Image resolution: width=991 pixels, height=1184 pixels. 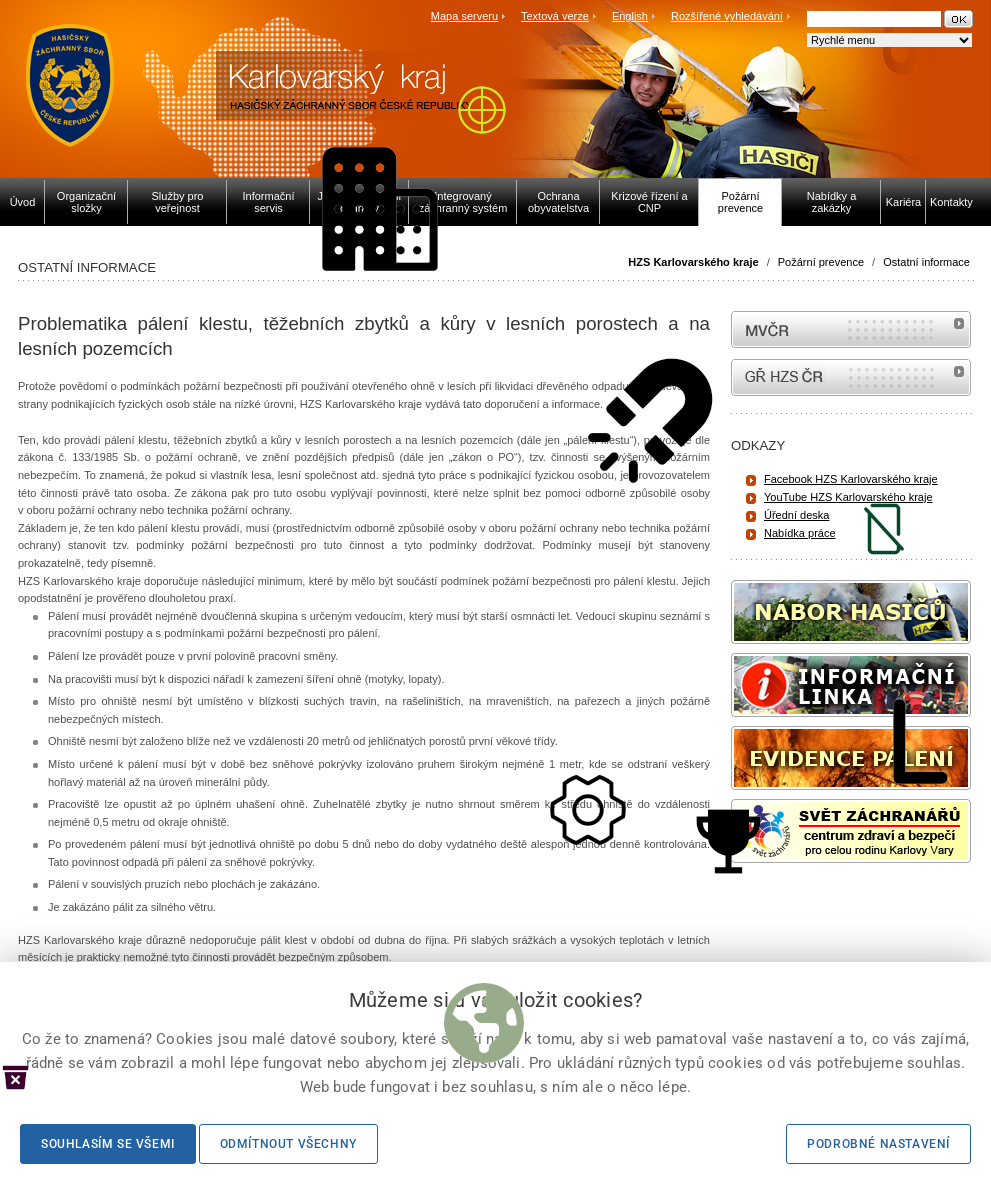 What do you see at coordinates (651, 419) in the screenshot?
I see `attract or pull related items together` at bounding box center [651, 419].